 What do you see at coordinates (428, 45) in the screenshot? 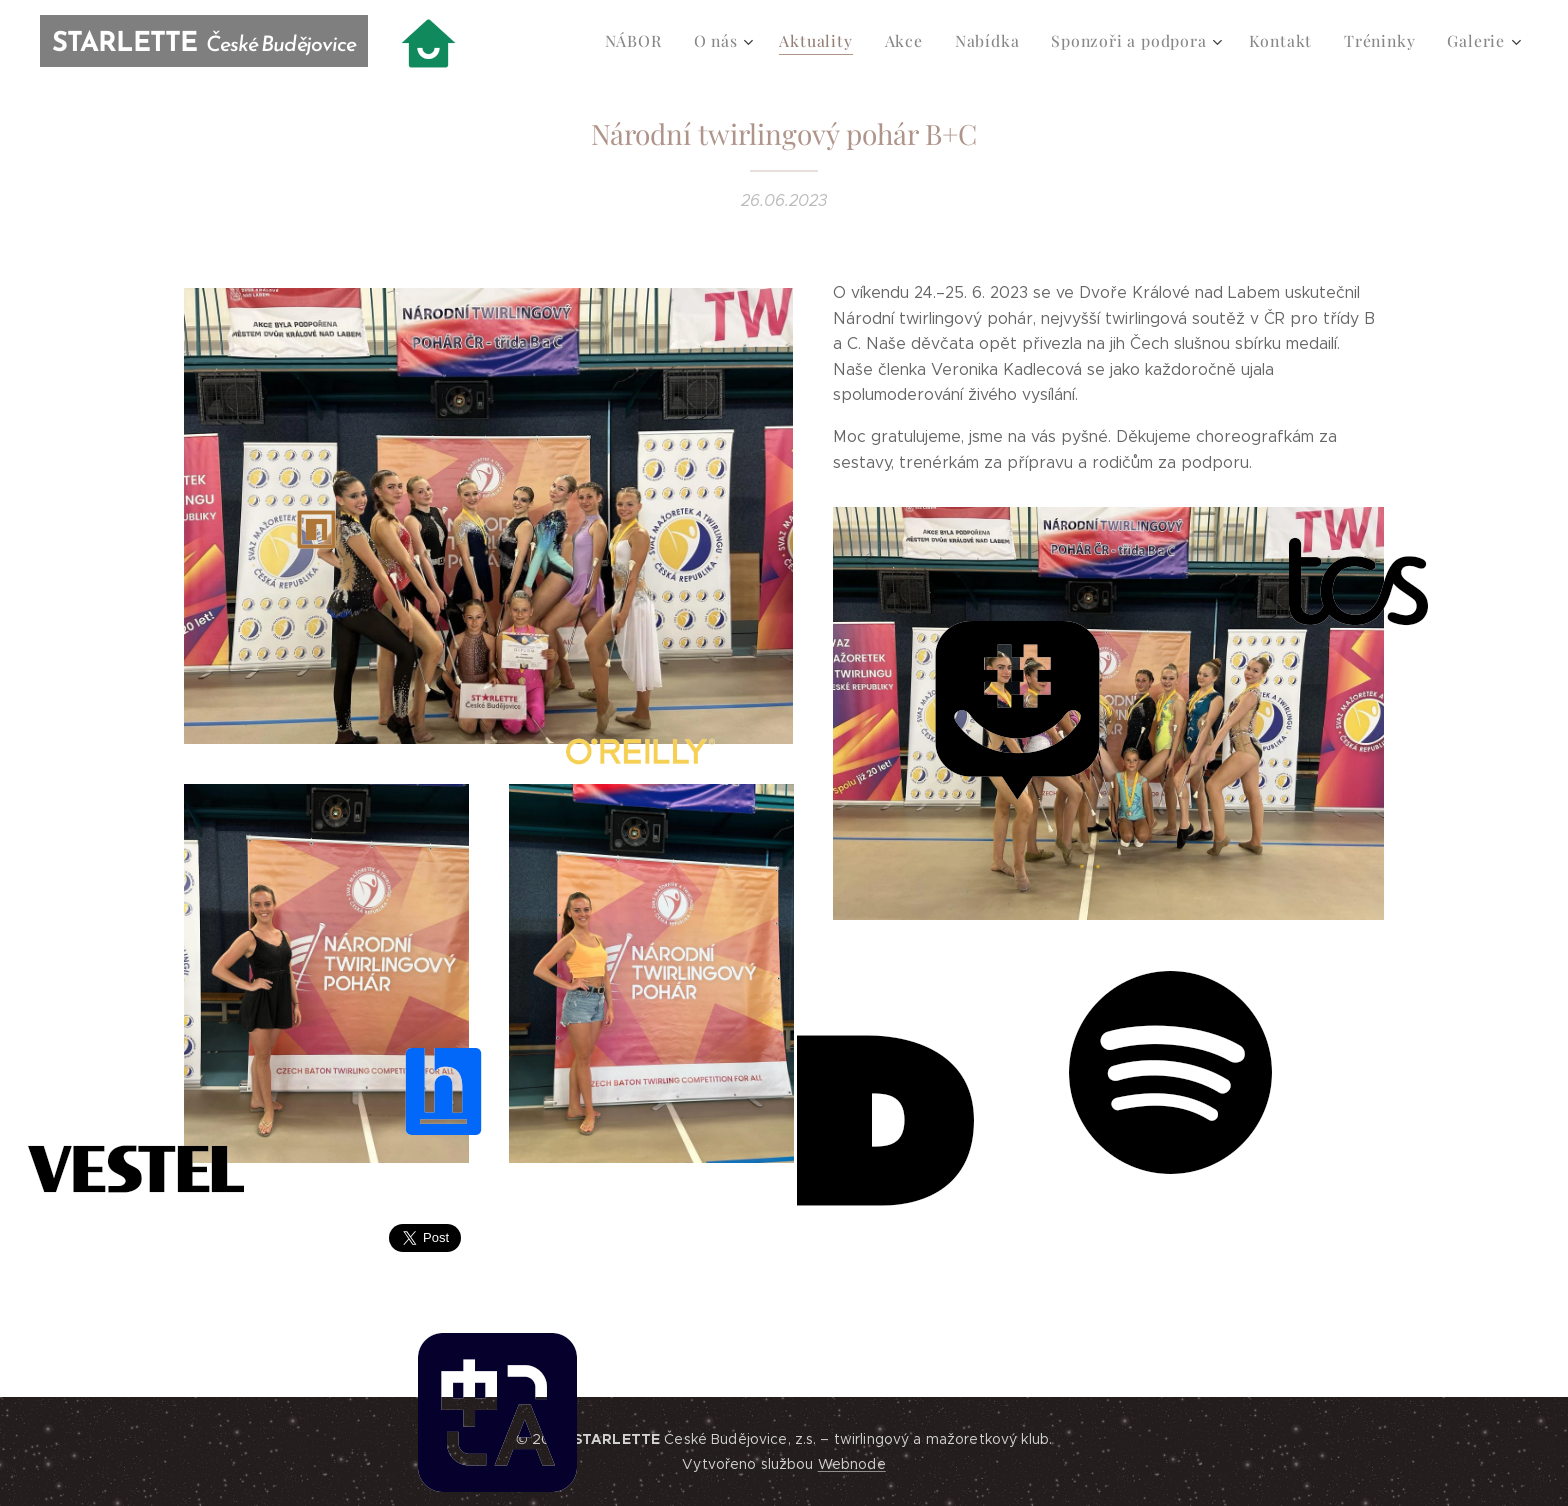
I see `go to home screen` at bounding box center [428, 45].